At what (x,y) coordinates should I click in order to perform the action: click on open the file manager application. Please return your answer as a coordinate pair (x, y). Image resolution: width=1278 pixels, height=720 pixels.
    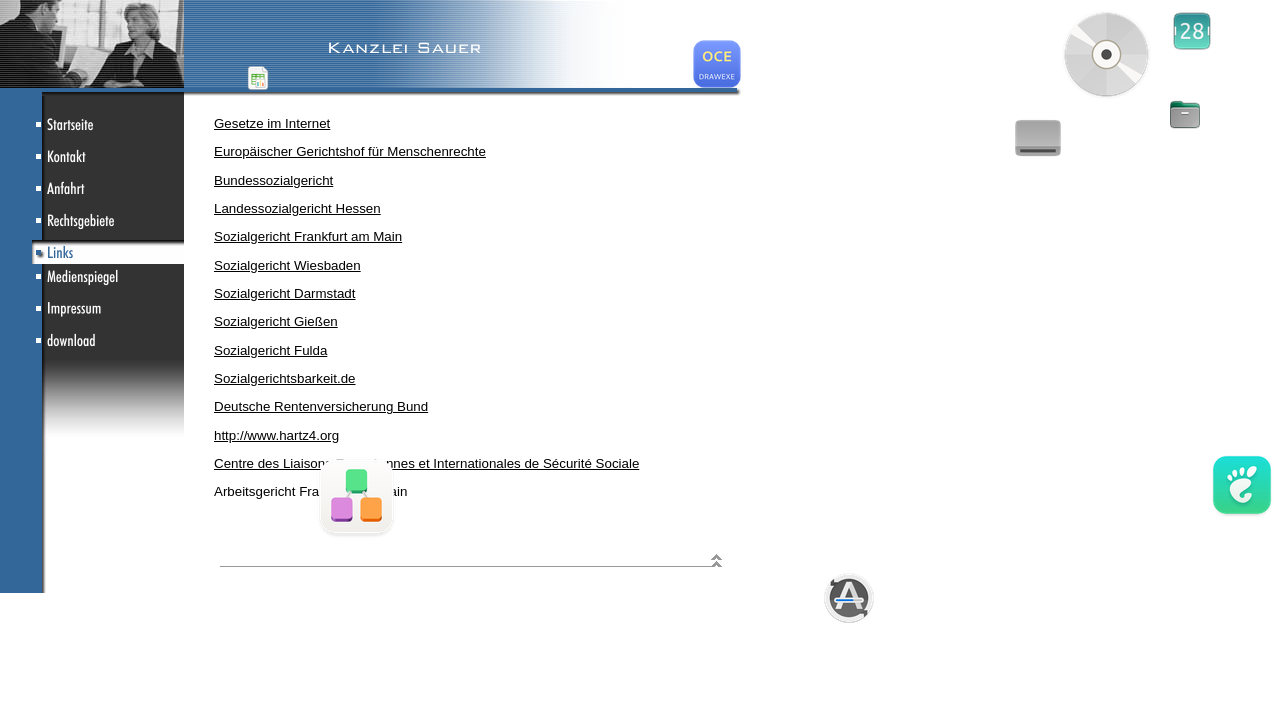
    Looking at the image, I should click on (1185, 114).